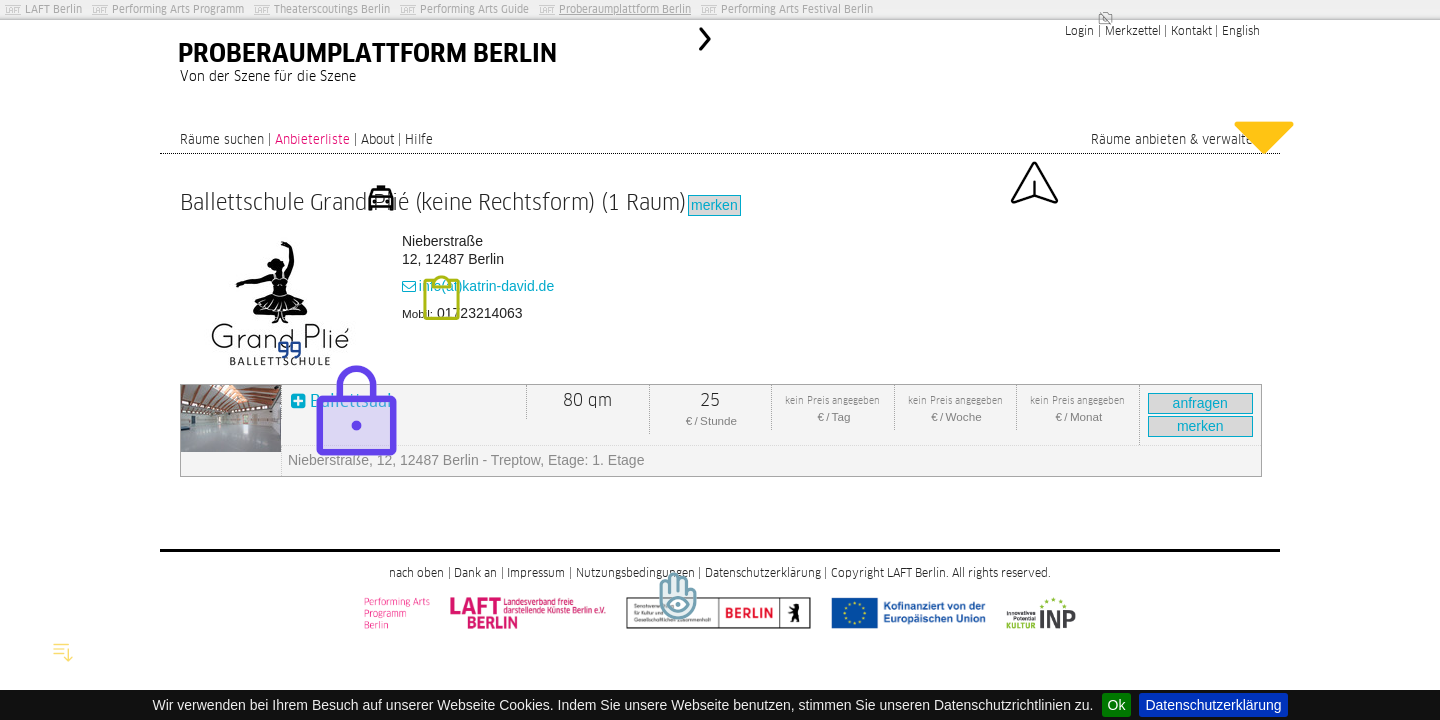  What do you see at coordinates (289, 349) in the screenshot?
I see `view testimonials or customer quotes` at bounding box center [289, 349].